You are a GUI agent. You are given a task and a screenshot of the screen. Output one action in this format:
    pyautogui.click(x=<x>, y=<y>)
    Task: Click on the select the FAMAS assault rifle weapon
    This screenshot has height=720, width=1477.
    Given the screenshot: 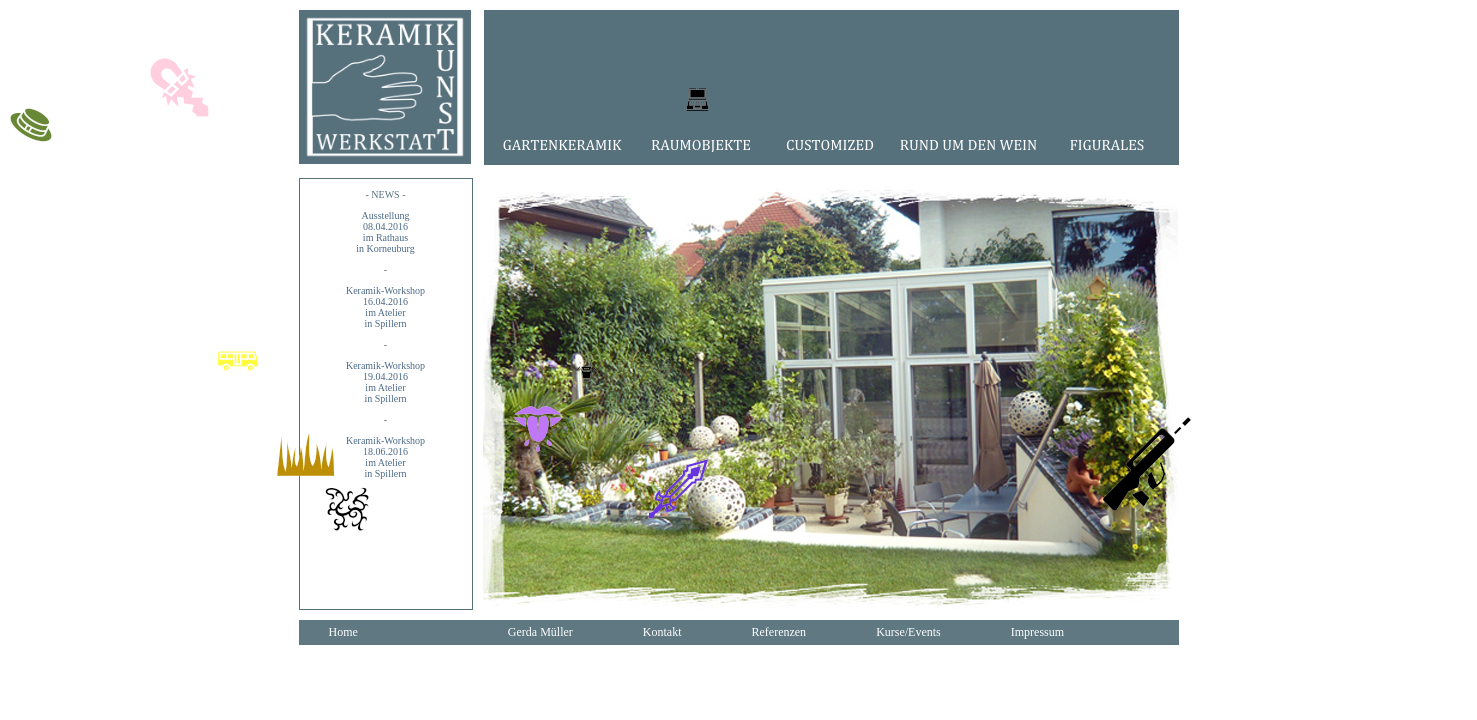 What is the action you would take?
    pyautogui.click(x=1147, y=464)
    